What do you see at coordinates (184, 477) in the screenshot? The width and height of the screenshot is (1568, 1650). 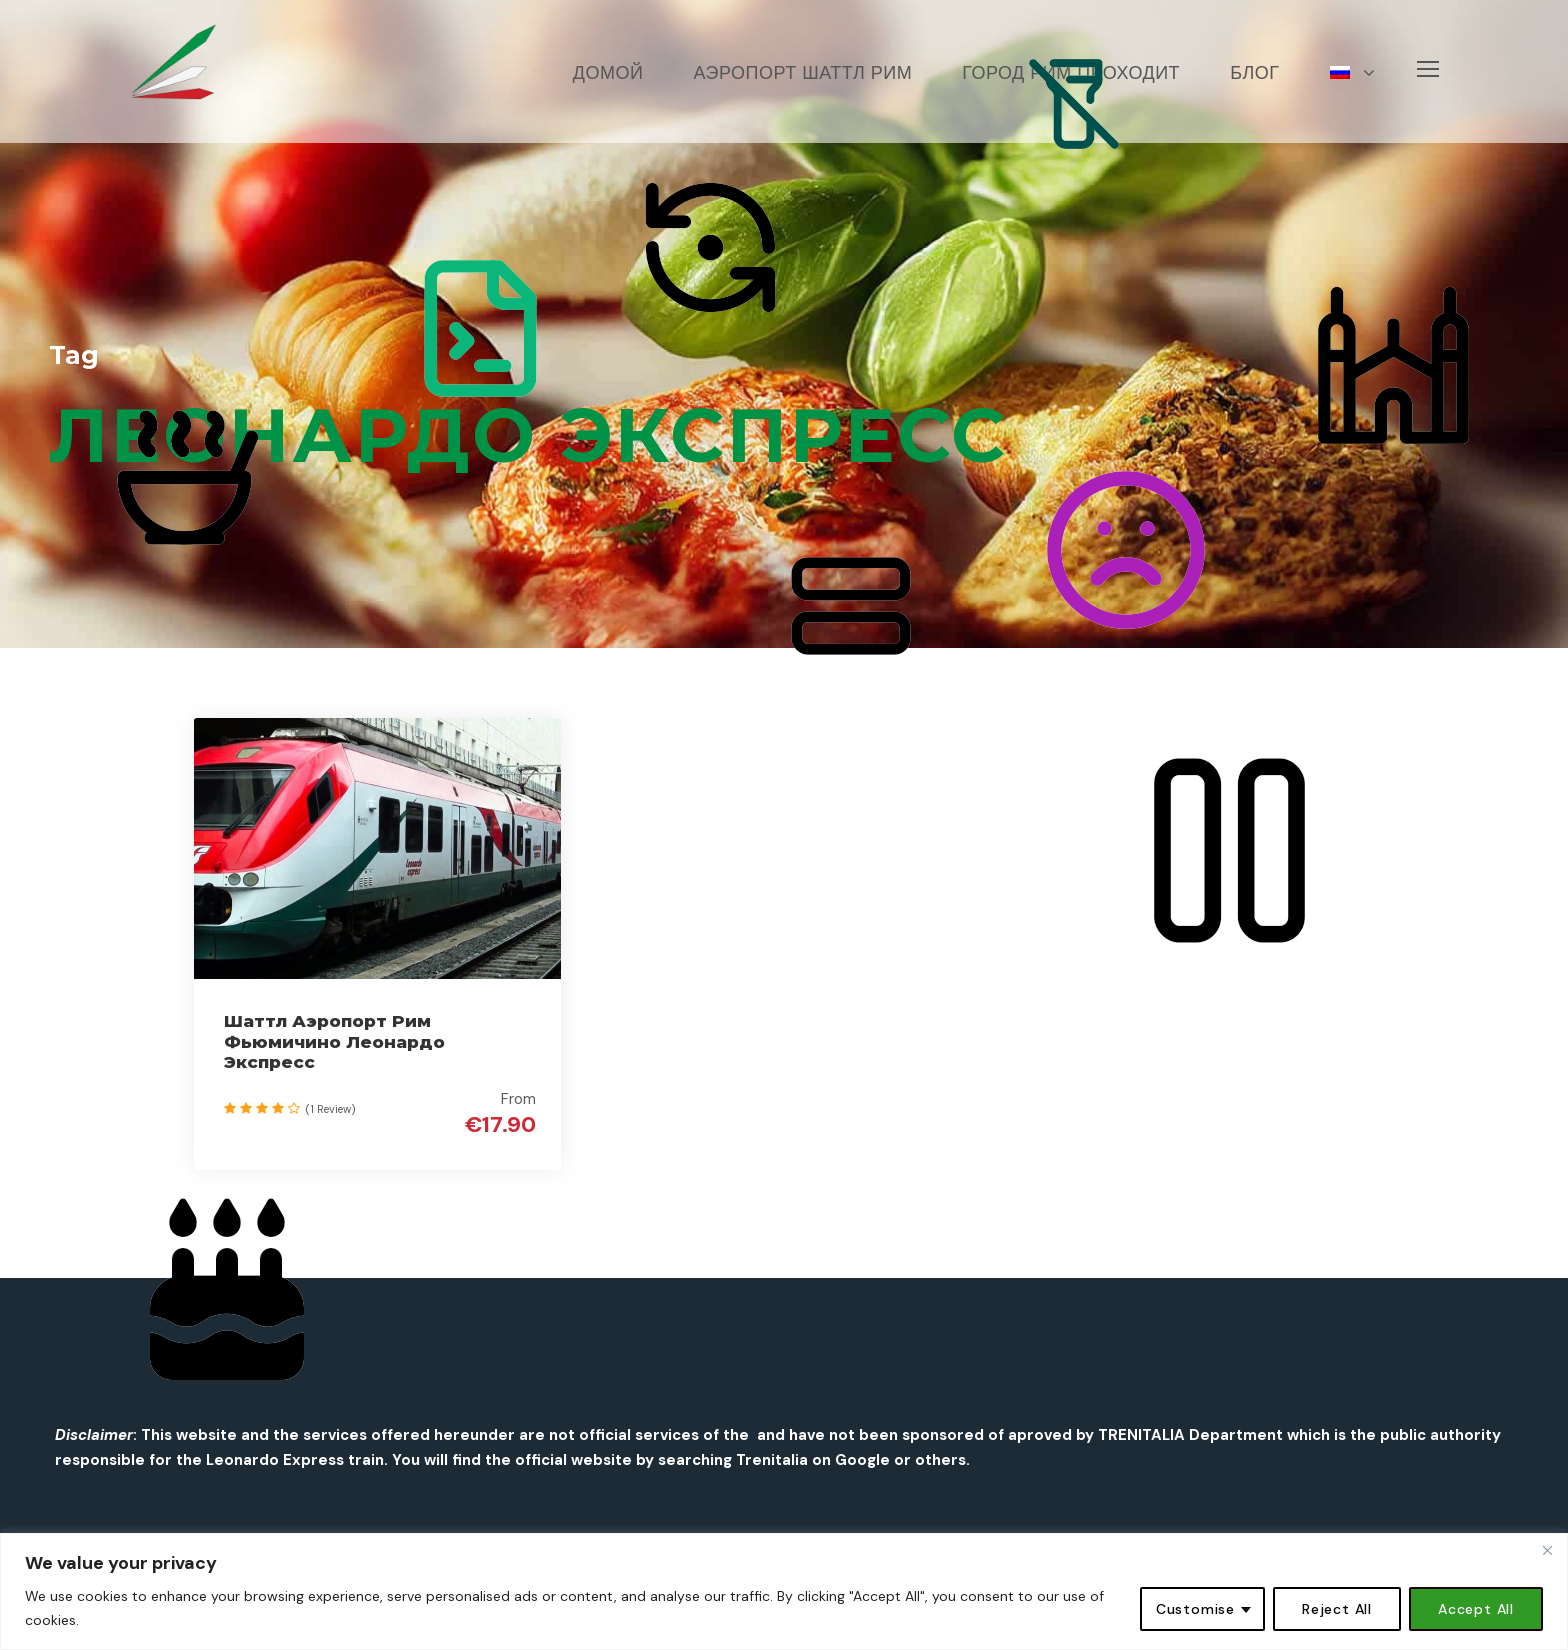 I see `browse soup or hot food options` at bounding box center [184, 477].